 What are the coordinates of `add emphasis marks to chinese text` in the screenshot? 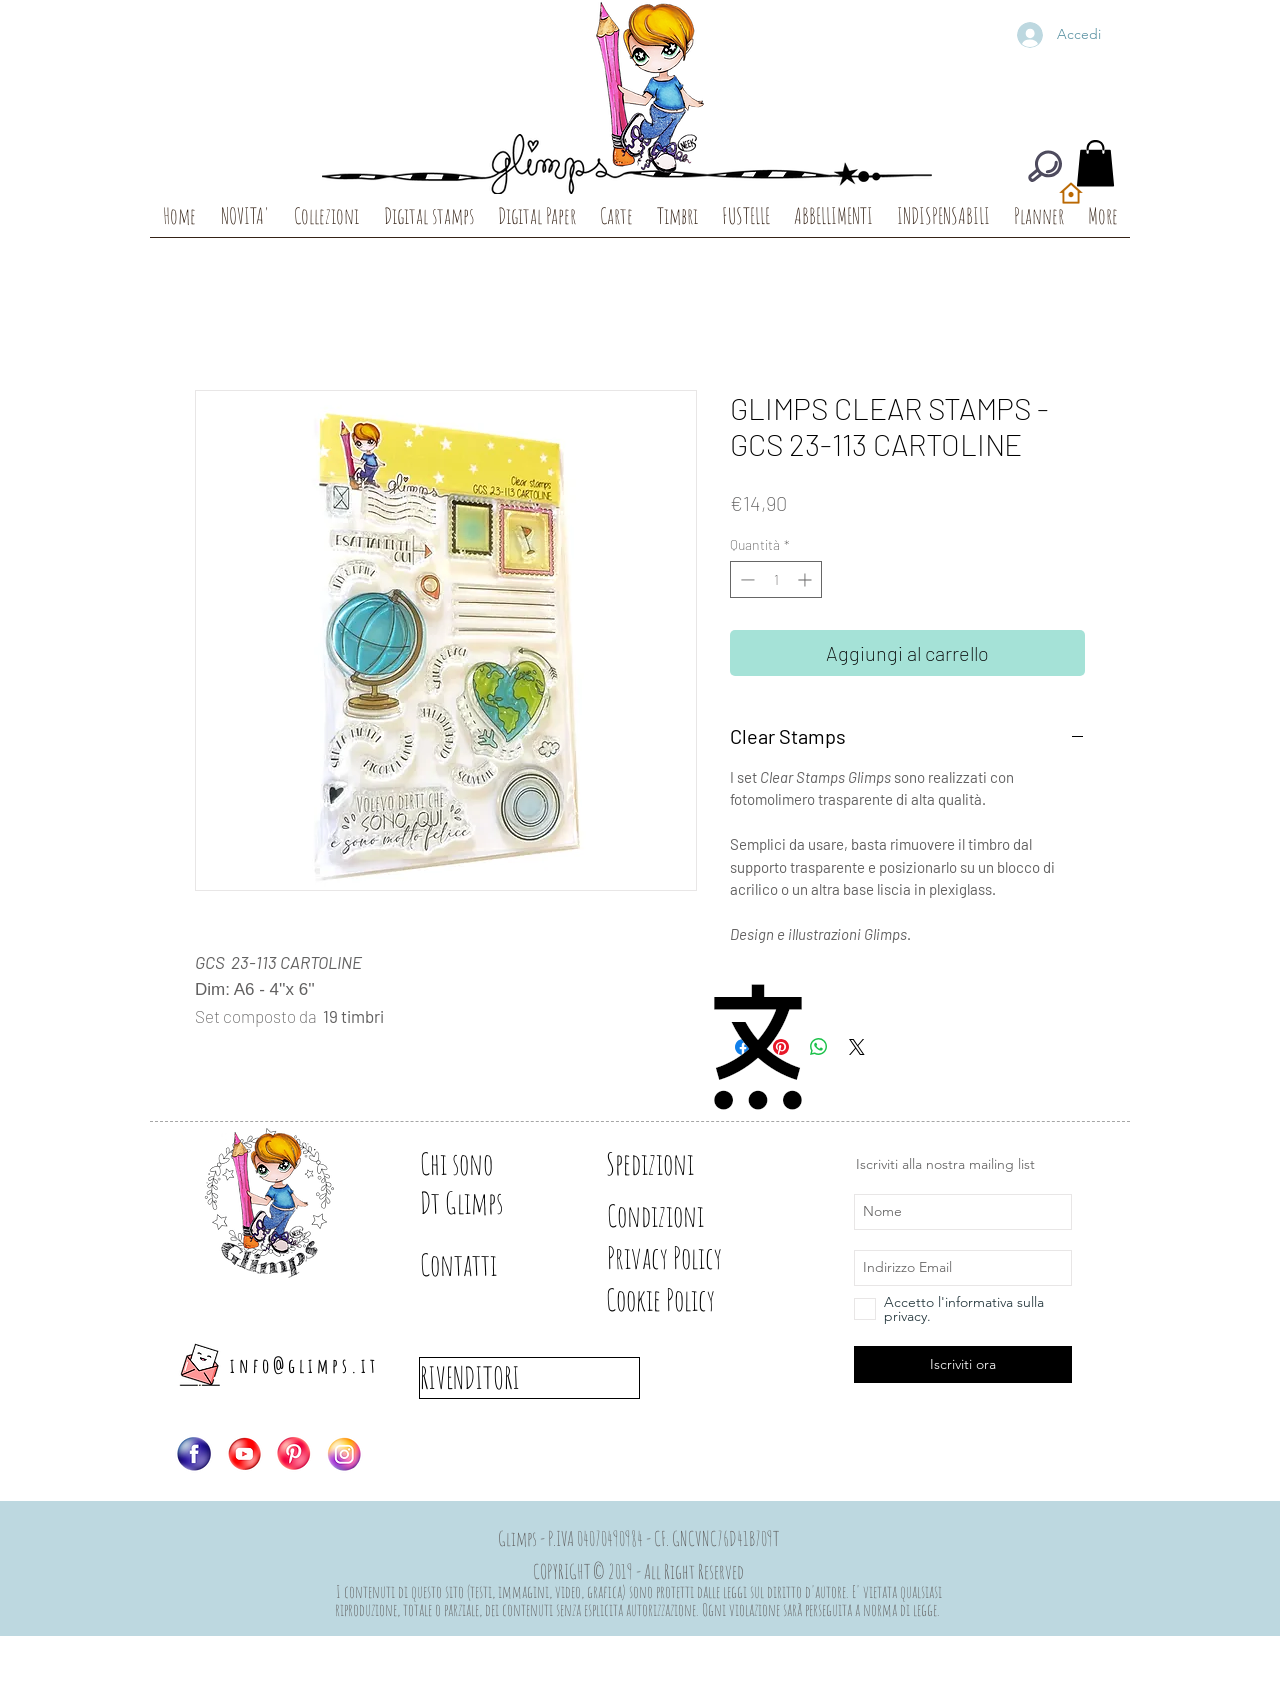 It's located at (758, 1047).